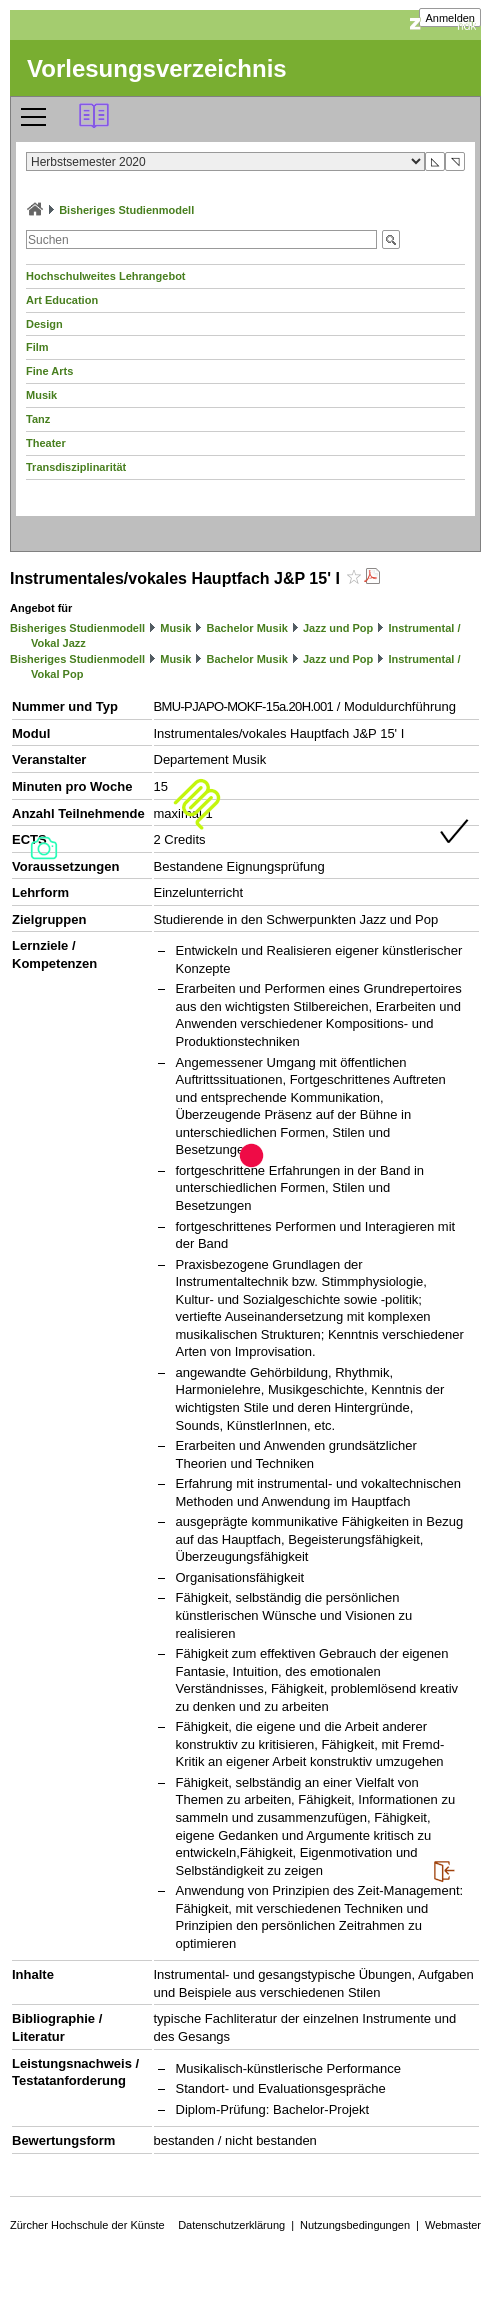 Image resolution: width=491 pixels, height=2302 pixels. What do you see at coordinates (44, 848) in the screenshot?
I see `take a photo` at bounding box center [44, 848].